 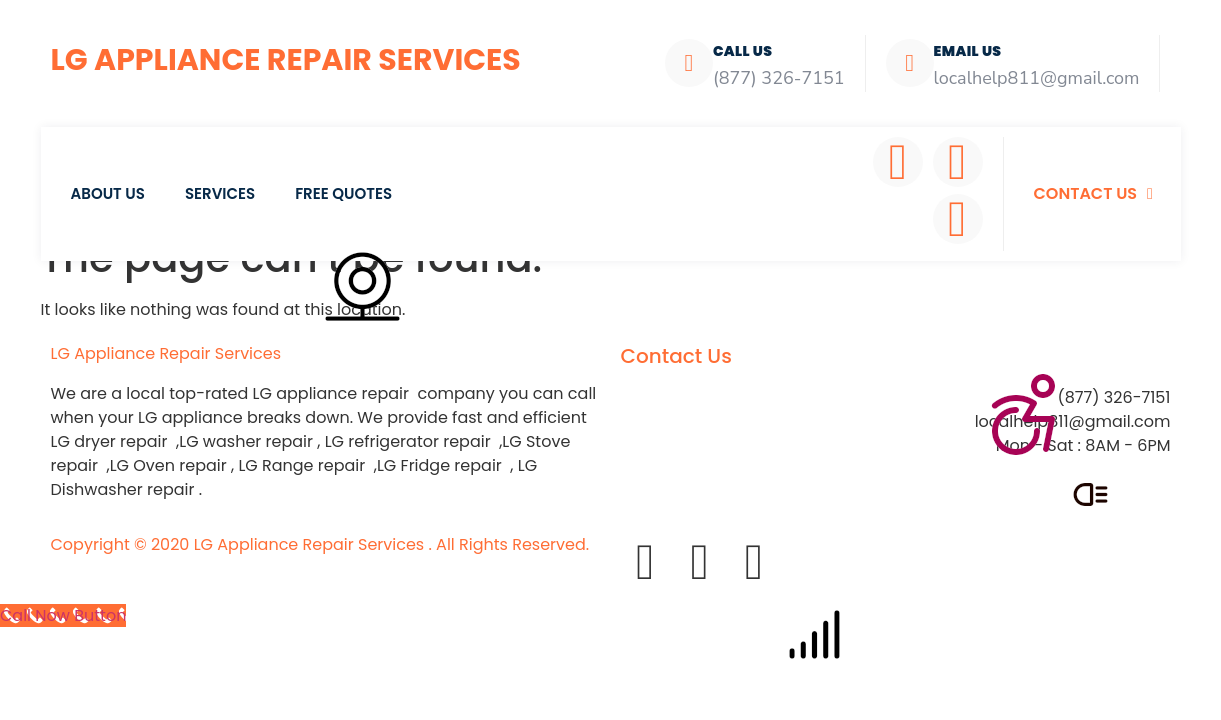 I want to click on access webcam or camera settings, so click(x=362, y=289).